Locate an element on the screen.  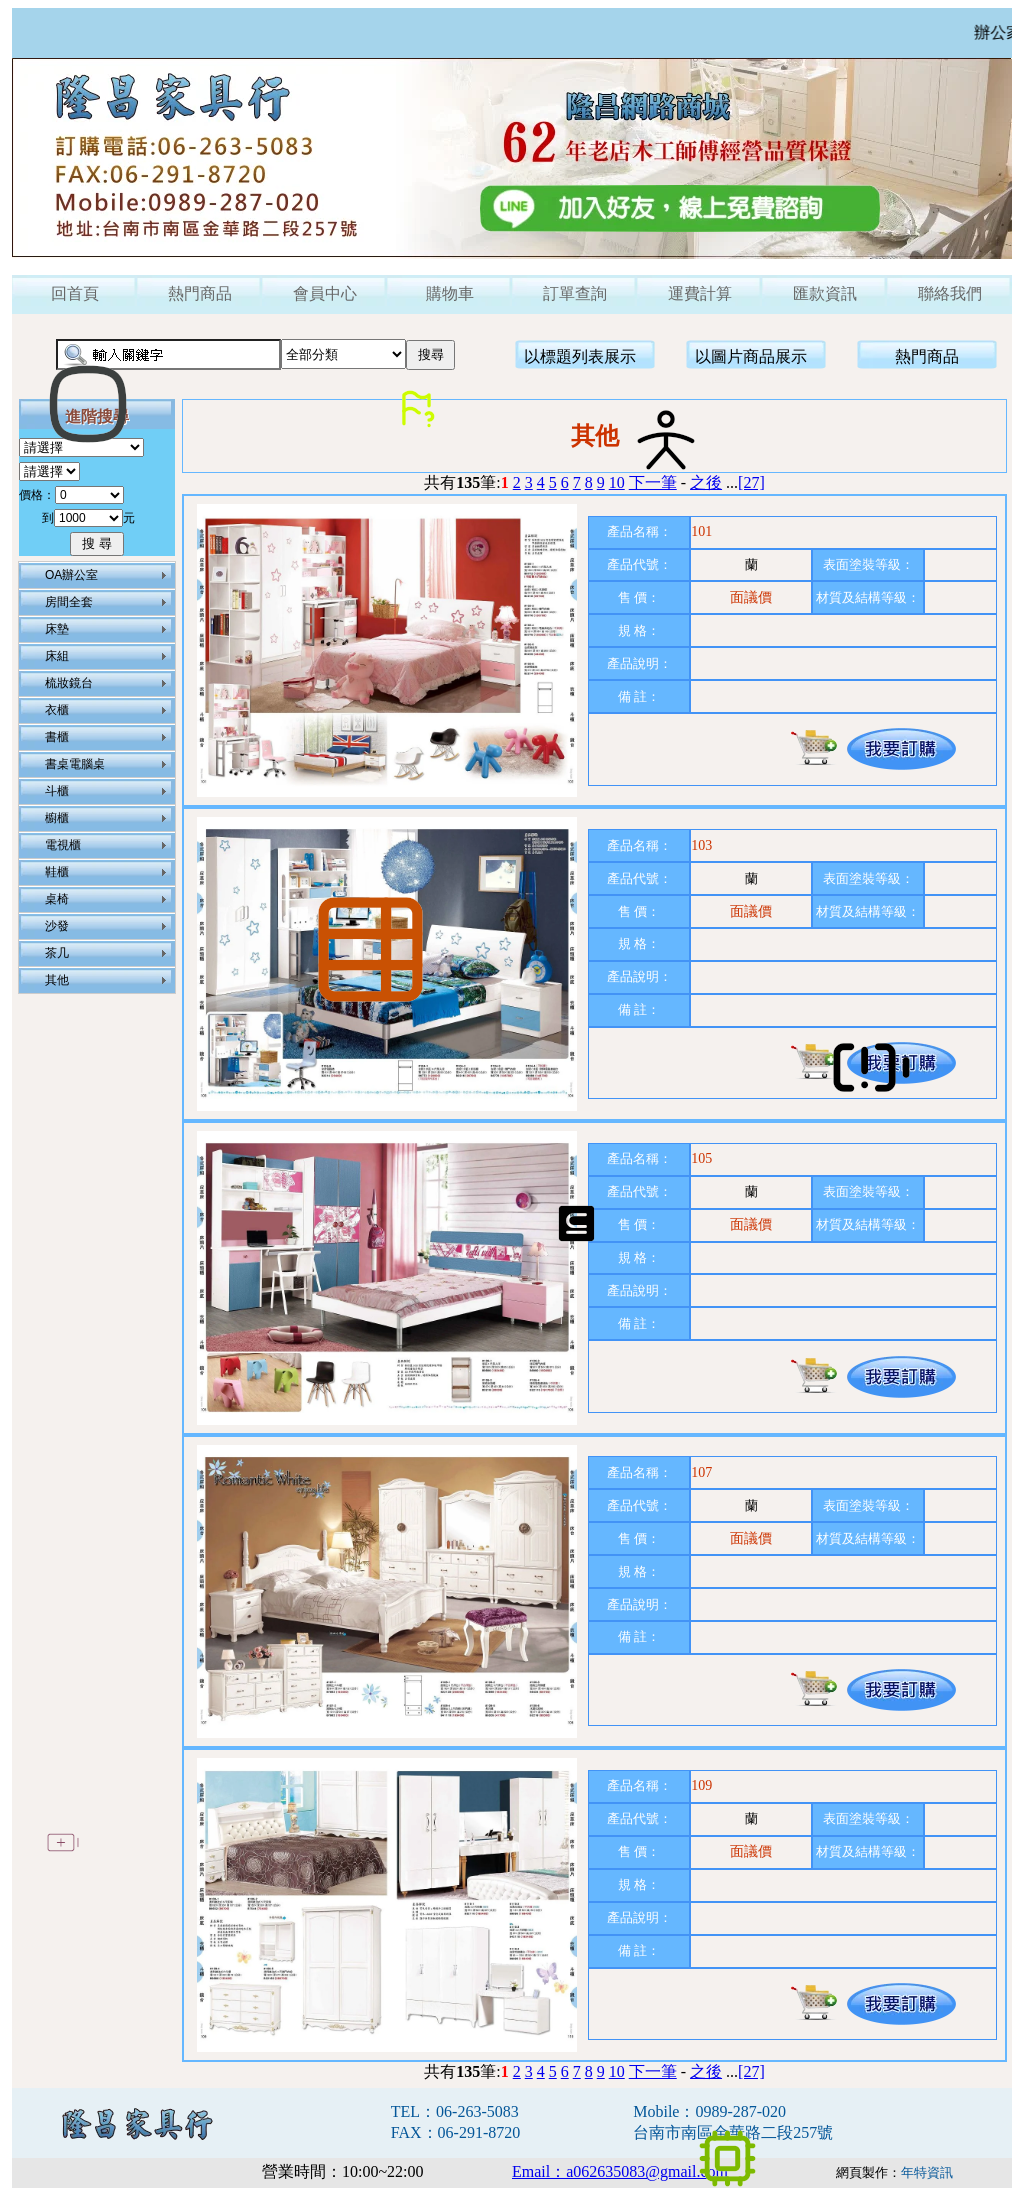
view system performance and processor information is located at coordinates (727, 2158).